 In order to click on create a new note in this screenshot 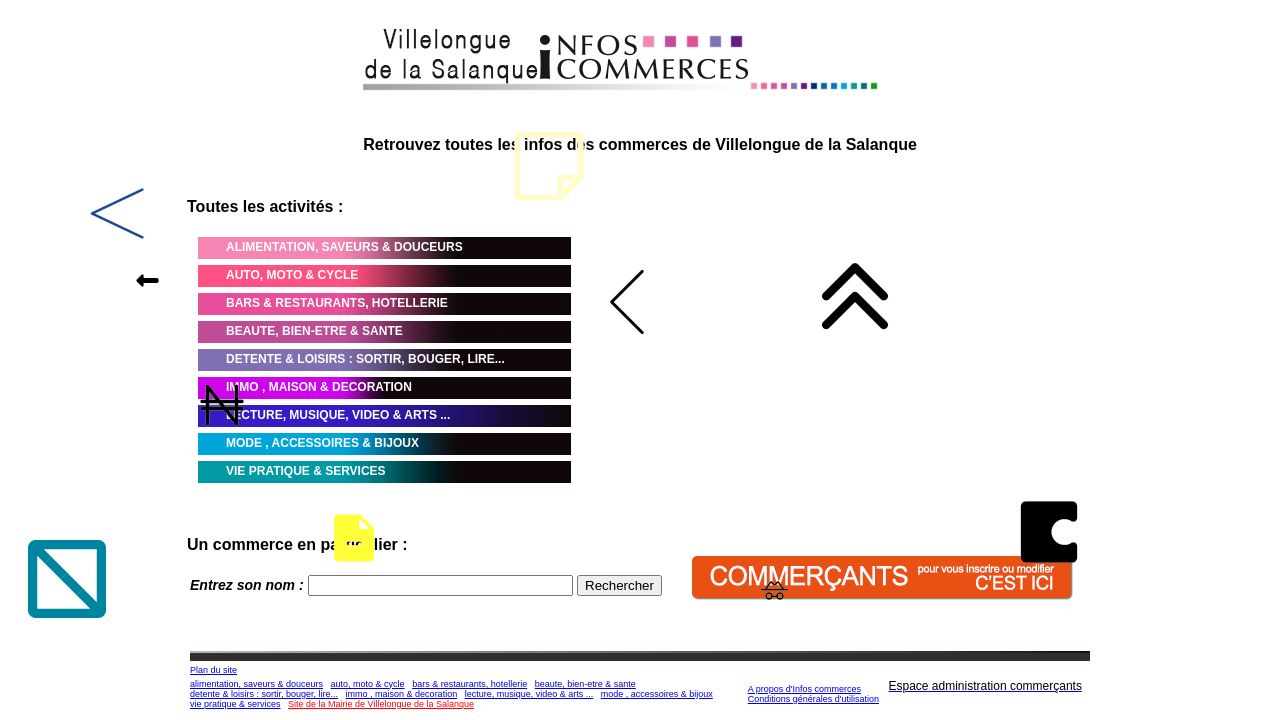, I will do `click(549, 166)`.